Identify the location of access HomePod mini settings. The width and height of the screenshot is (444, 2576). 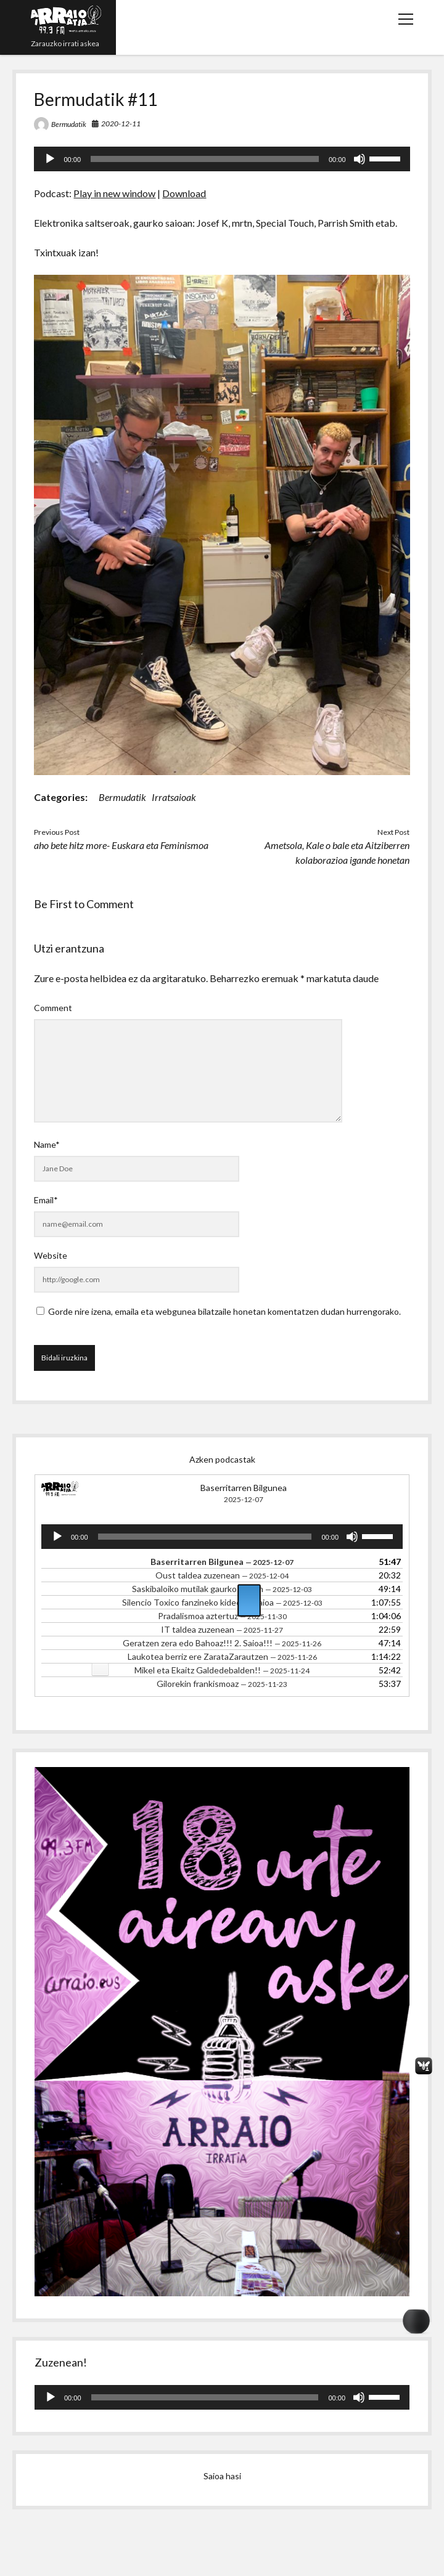
(416, 2324).